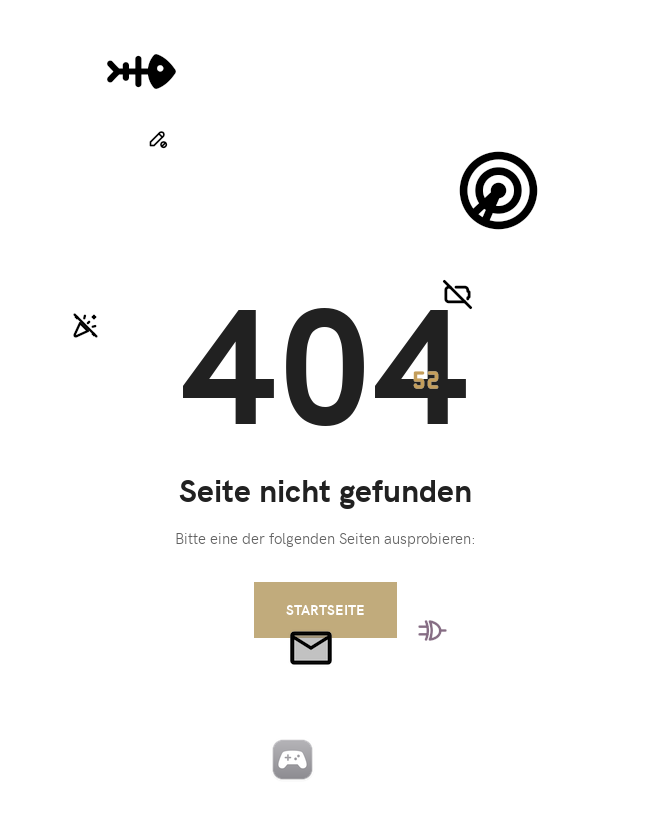 The width and height of the screenshot is (650, 816). I want to click on XOR logic gate symbol for circuit diagrams, so click(432, 630).